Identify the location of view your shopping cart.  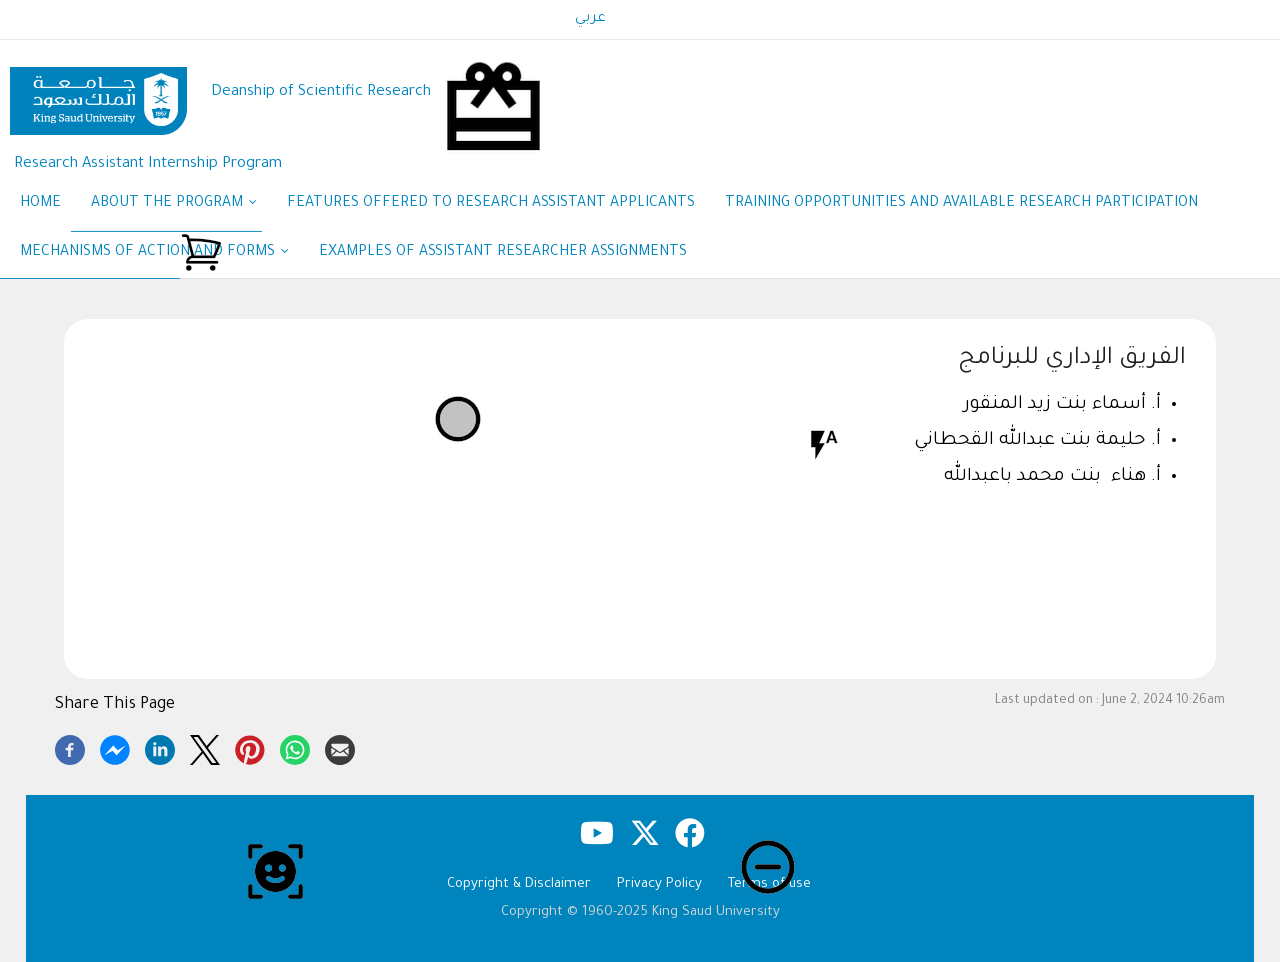
(201, 252).